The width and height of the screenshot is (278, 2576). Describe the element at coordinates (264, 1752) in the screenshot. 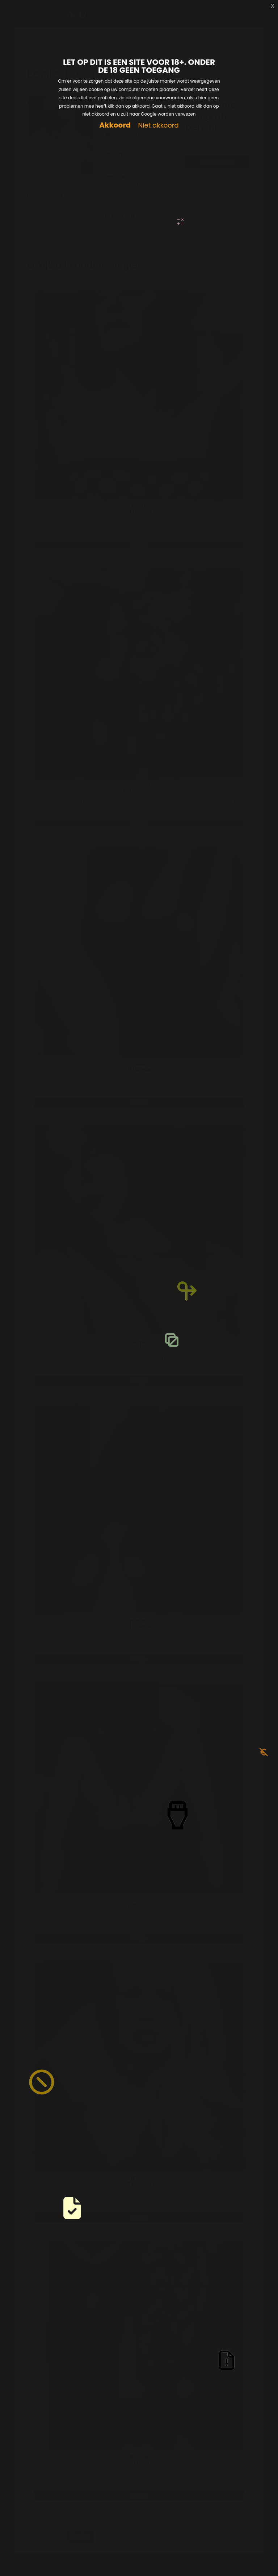

I see `indicates euro payment is unavailable` at that location.